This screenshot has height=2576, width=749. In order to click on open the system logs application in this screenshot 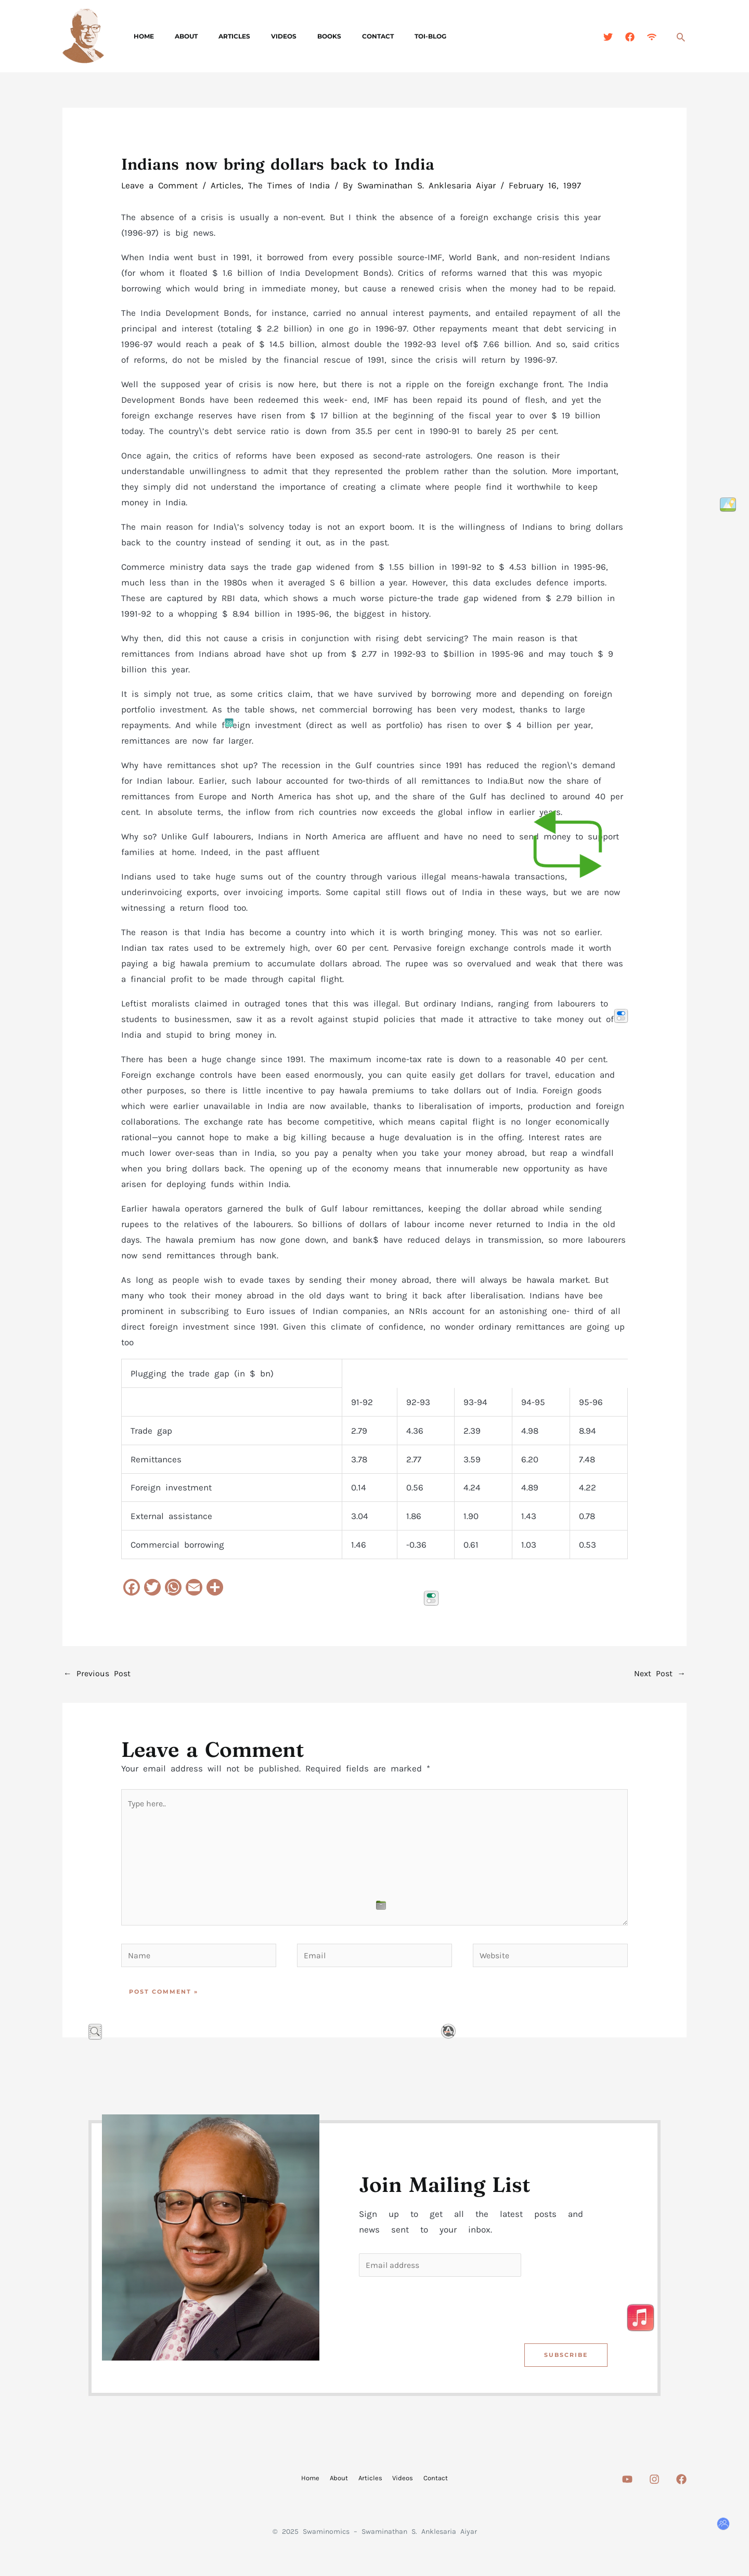, I will do `click(95, 2032)`.